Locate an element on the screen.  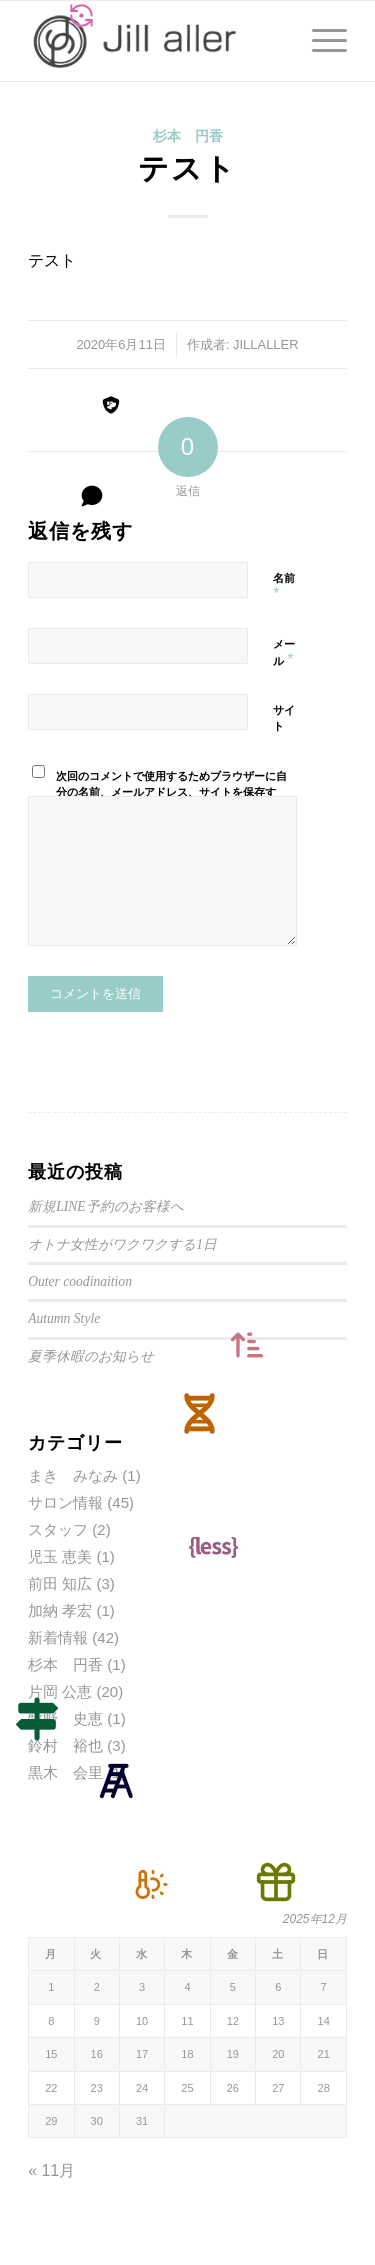
refresh or sync with status indicator is located at coordinates (81, 15).